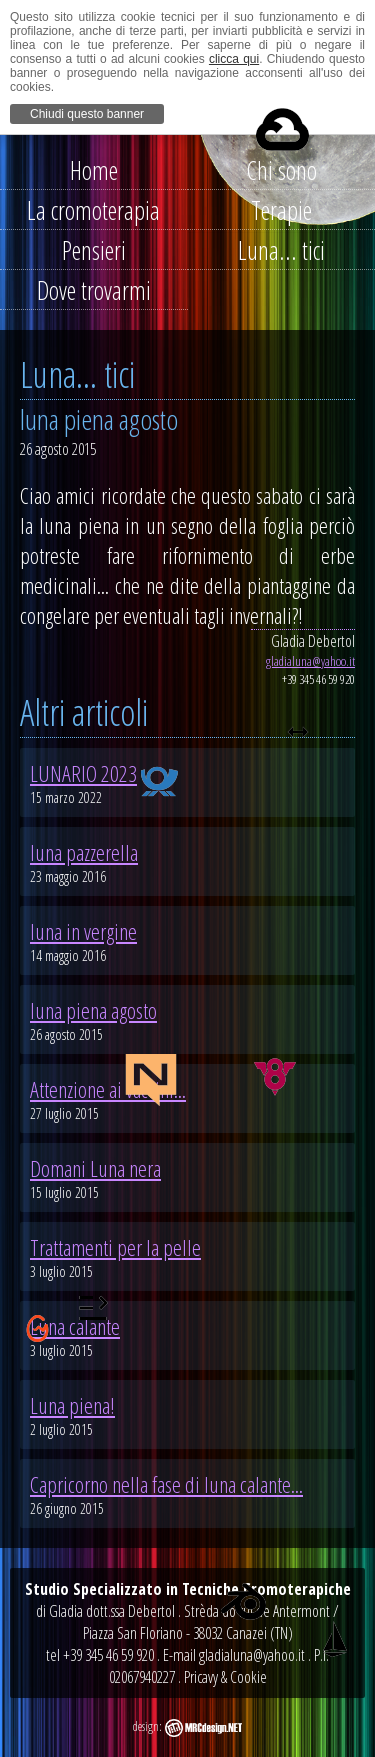  What do you see at coordinates (335, 1639) in the screenshot?
I see `istio service mesh logo` at bounding box center [335, 1639].